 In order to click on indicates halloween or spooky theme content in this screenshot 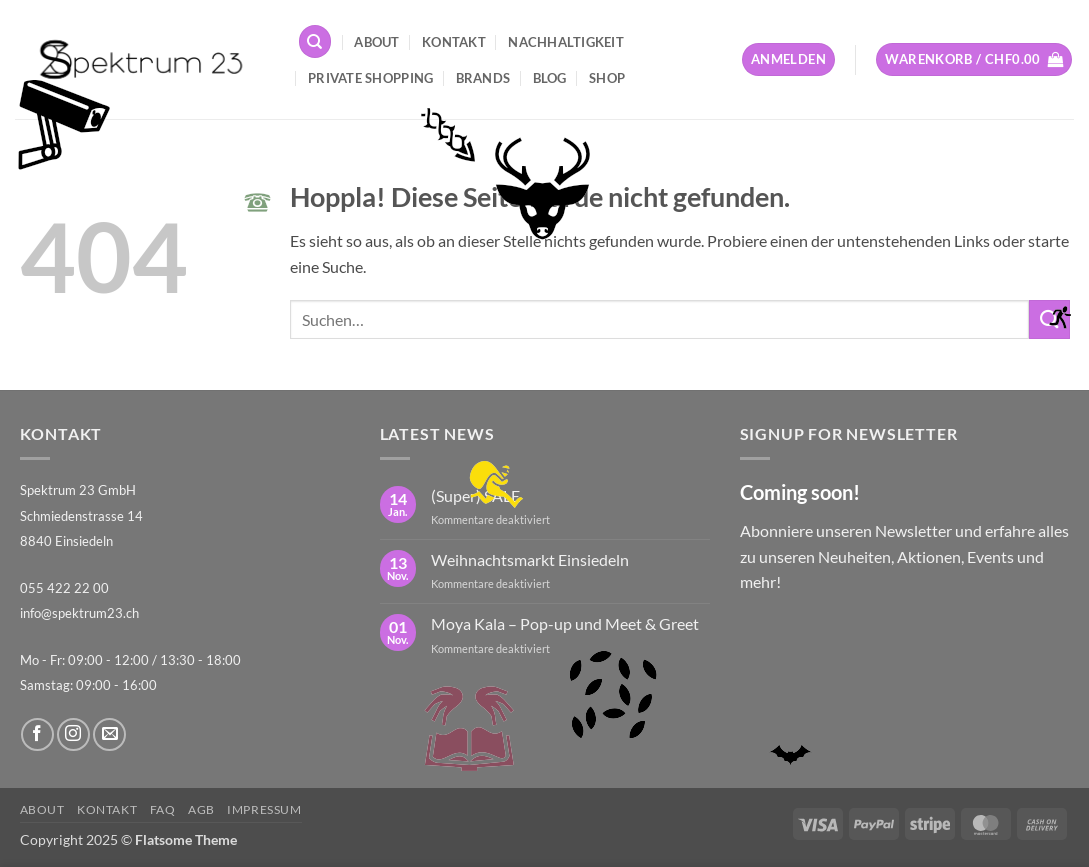, I will do `click(790, 755)`.